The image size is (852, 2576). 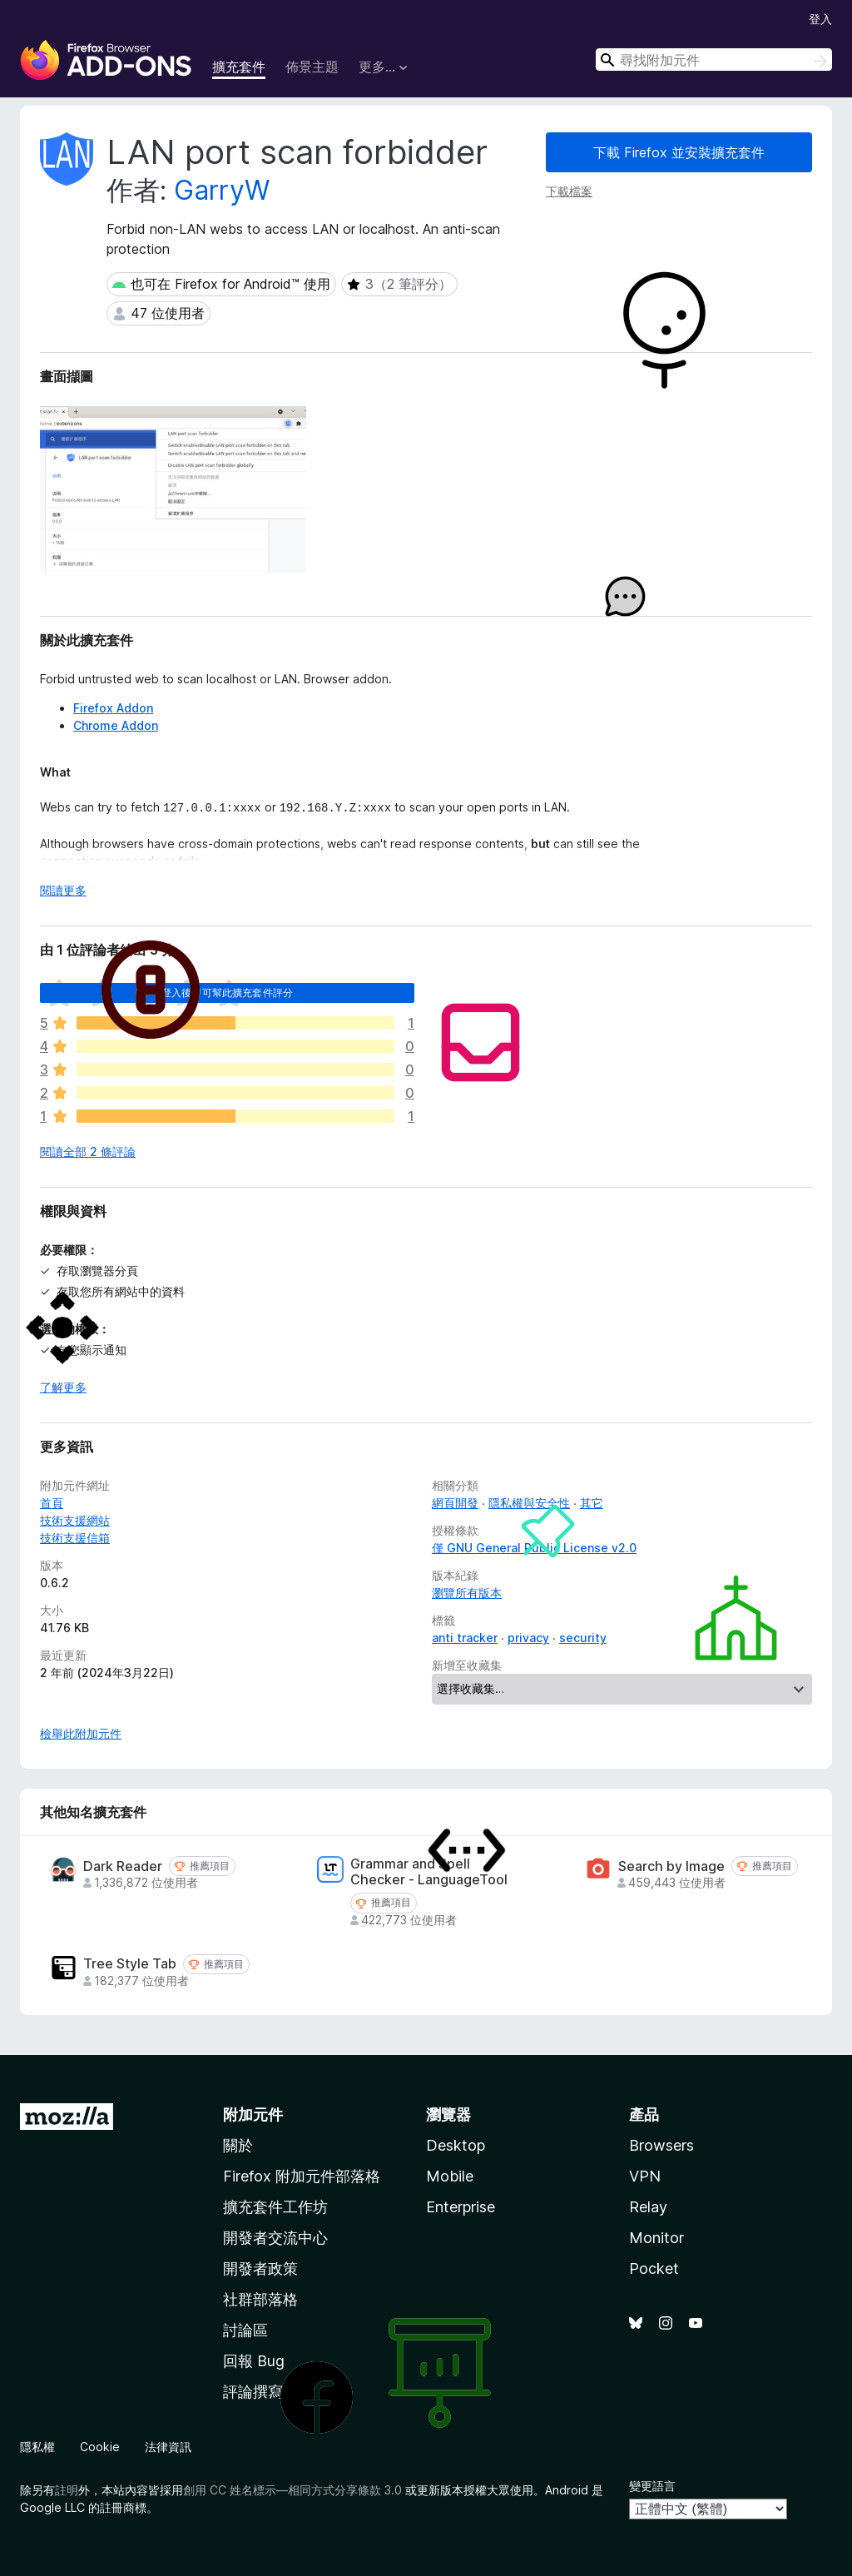 I want to click on open chat or messaging, so click(x=625, y=596).